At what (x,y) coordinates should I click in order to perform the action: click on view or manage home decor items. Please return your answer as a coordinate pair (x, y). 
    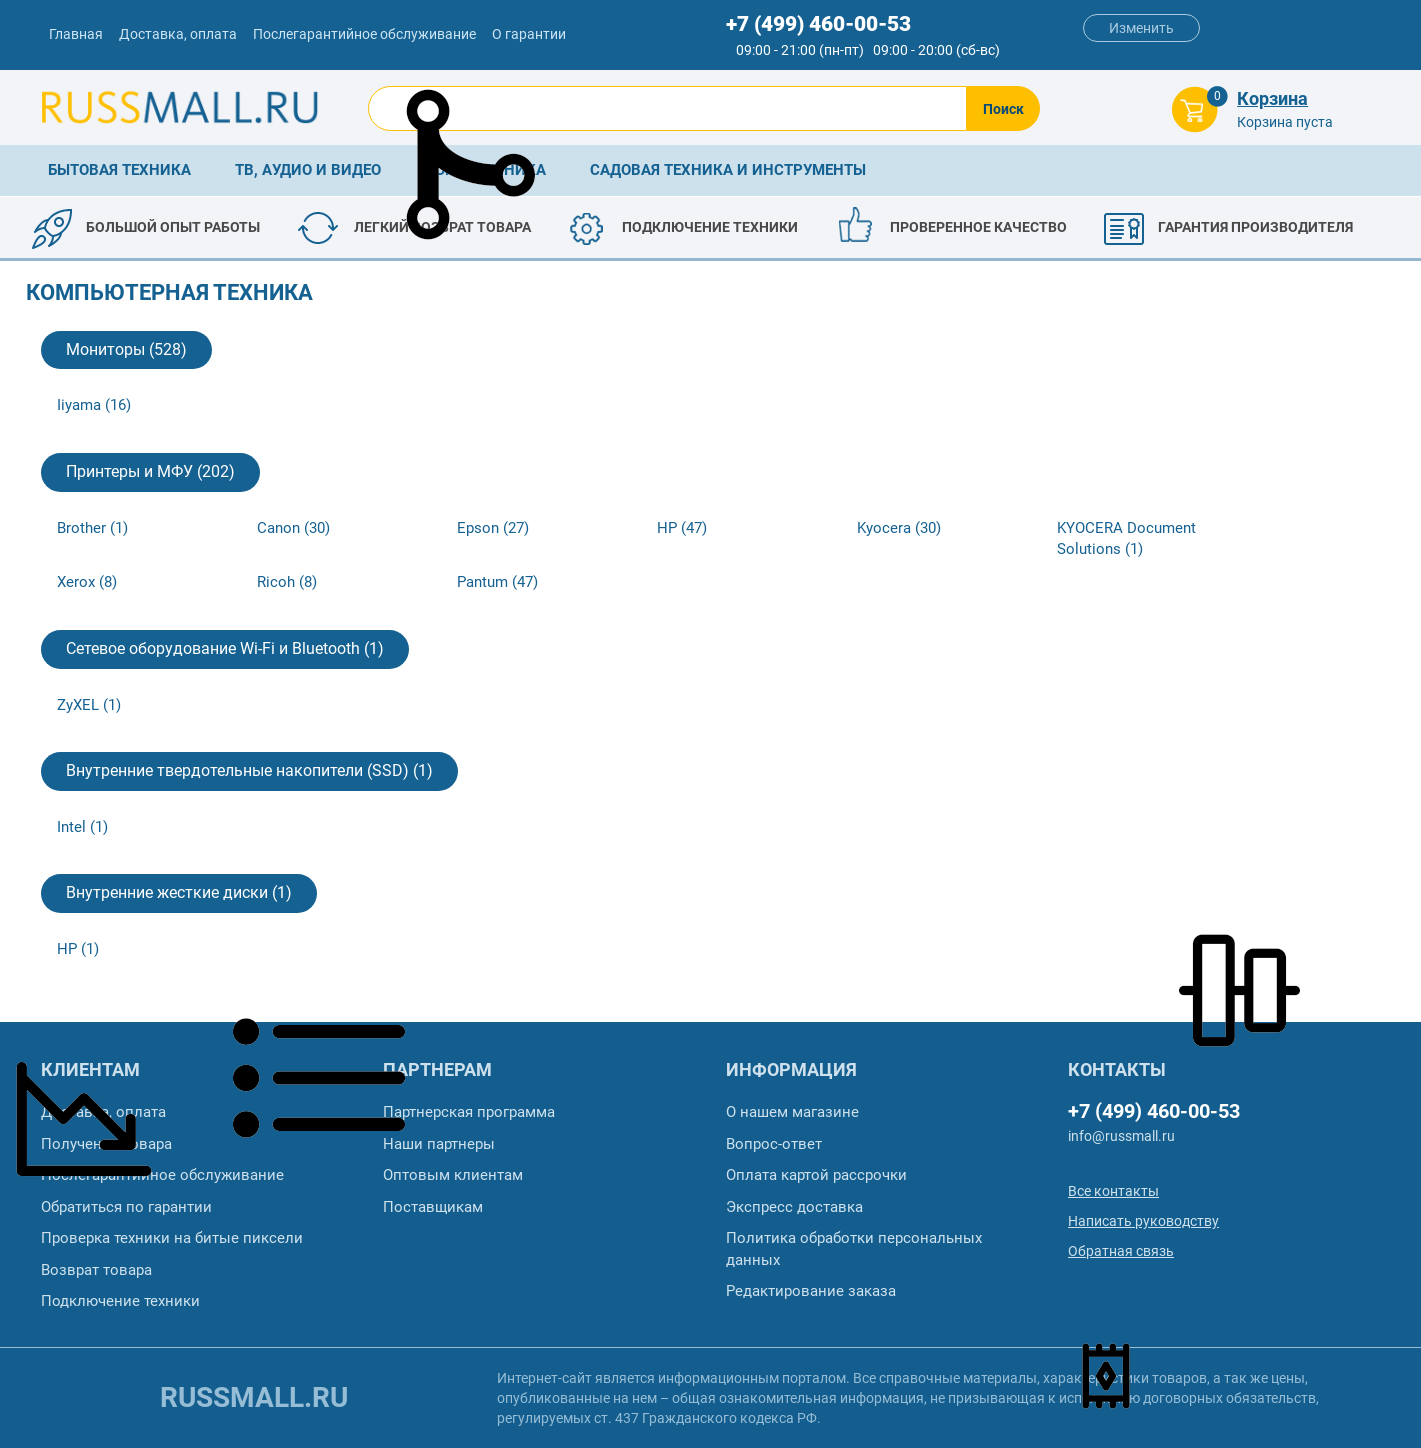
    Looking at the image, I should click on (1106, 1376).